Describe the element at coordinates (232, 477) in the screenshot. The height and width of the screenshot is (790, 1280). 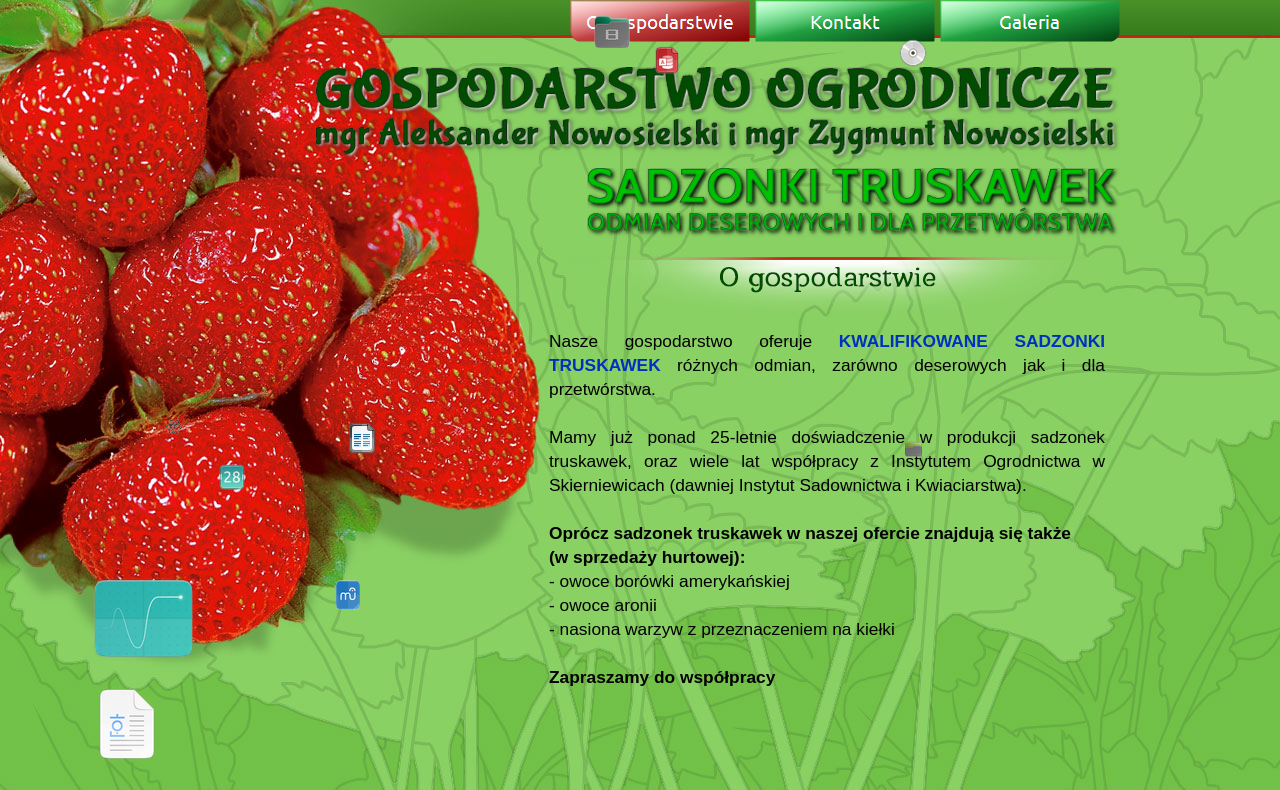
I see `open the calendar app` at that location.